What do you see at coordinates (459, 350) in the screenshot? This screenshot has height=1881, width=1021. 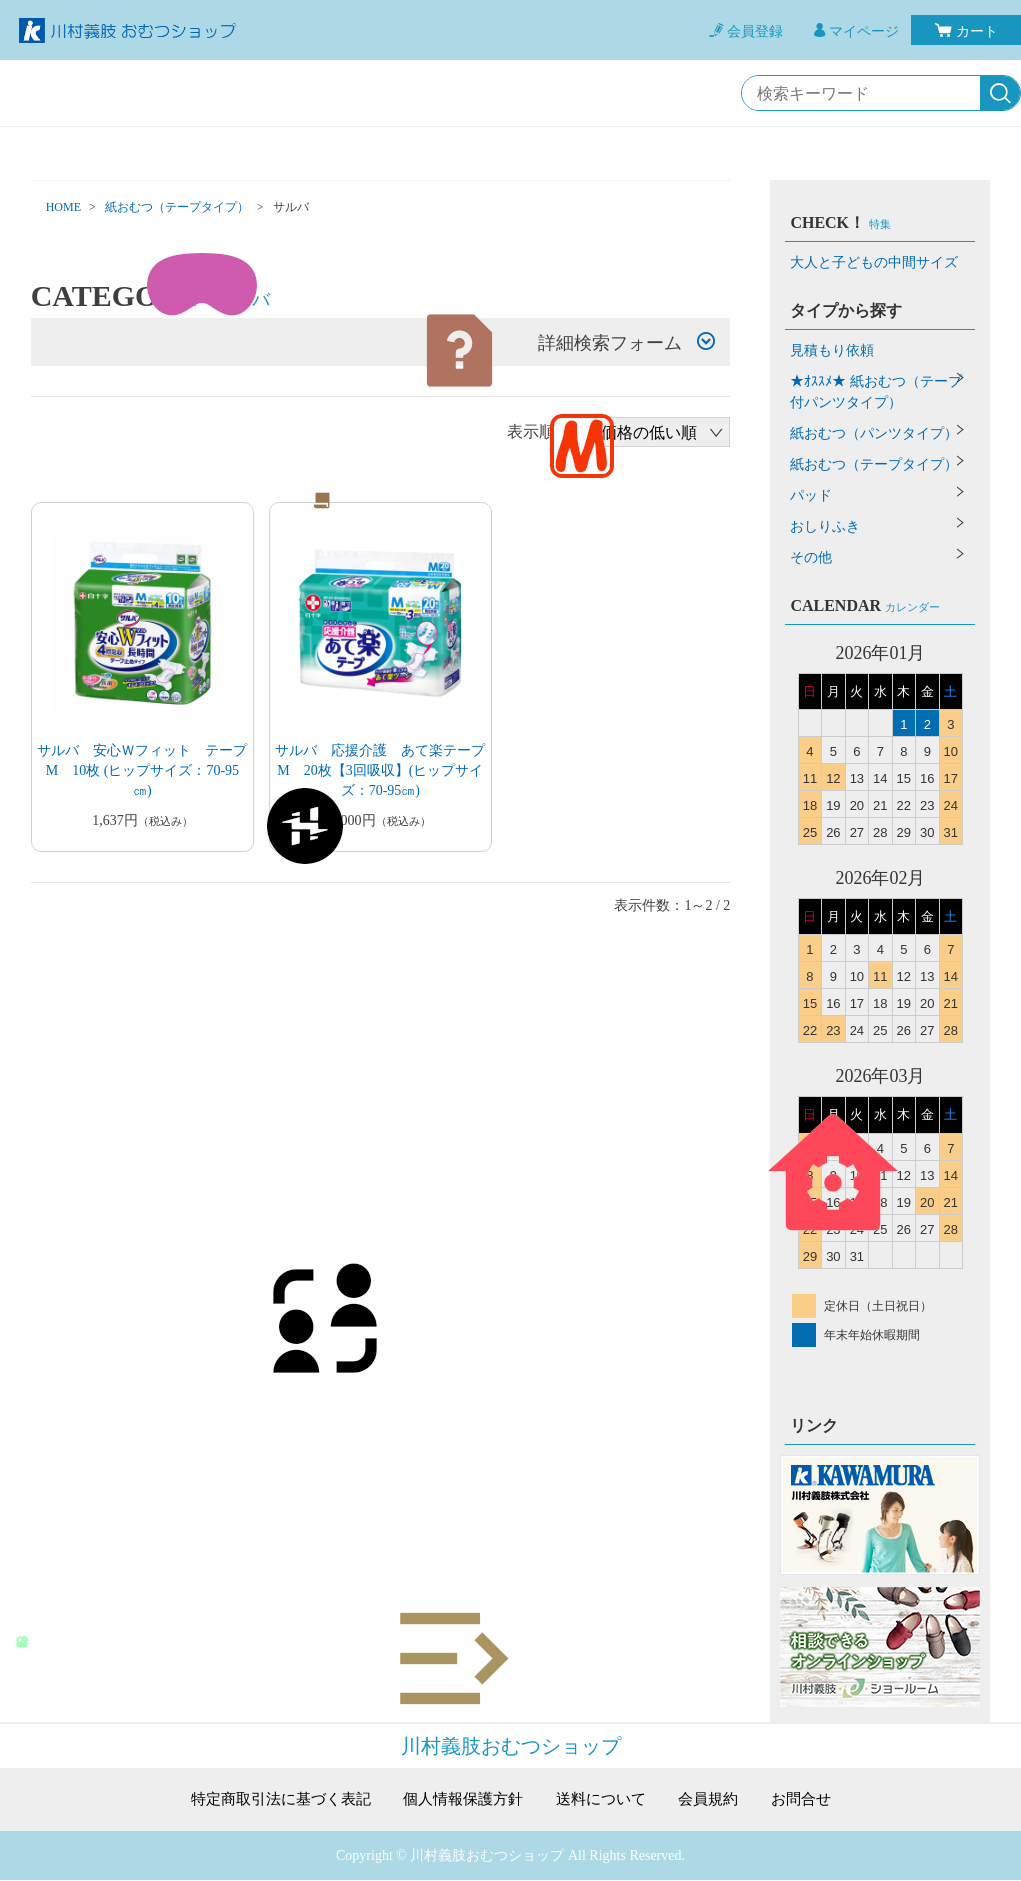 I see `unknown or unrecognized file type` at bounding box center [459, 350].